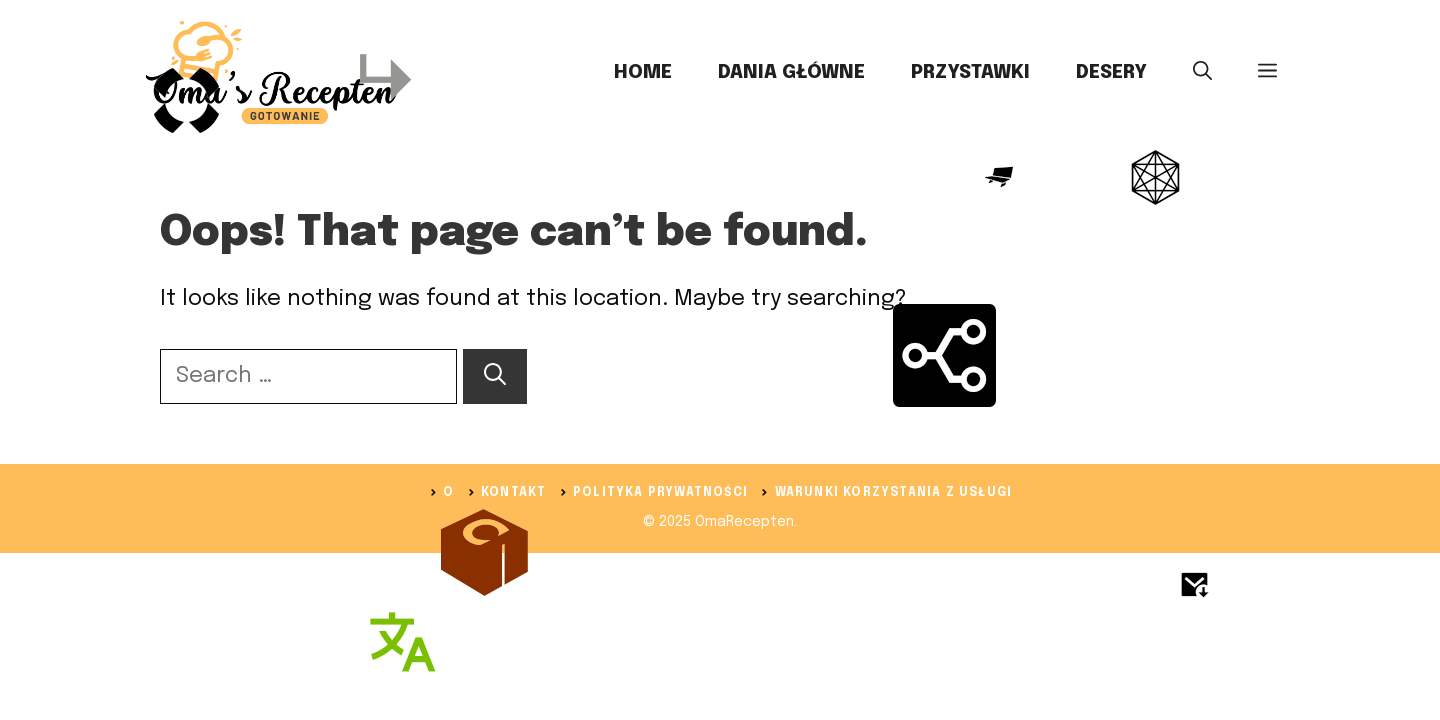 This screenshot has width=1440, height=720. Describe the element at coordinates (186, 100) in the screenshot. I see `open the TableCheck restaurant reservation app` at that location.